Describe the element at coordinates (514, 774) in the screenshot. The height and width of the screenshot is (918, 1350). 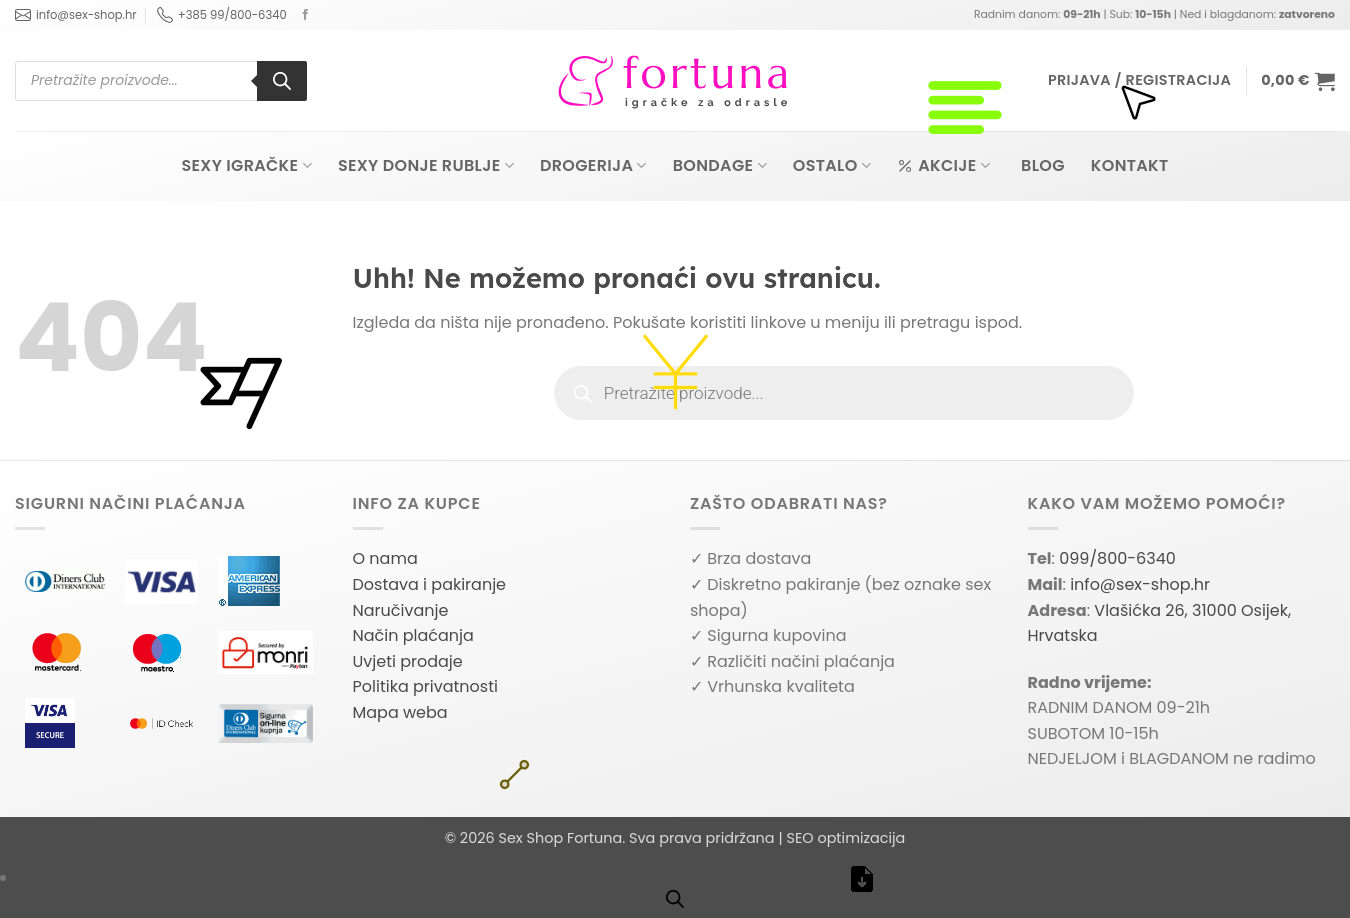
I see `draw a line between two points` at that location.